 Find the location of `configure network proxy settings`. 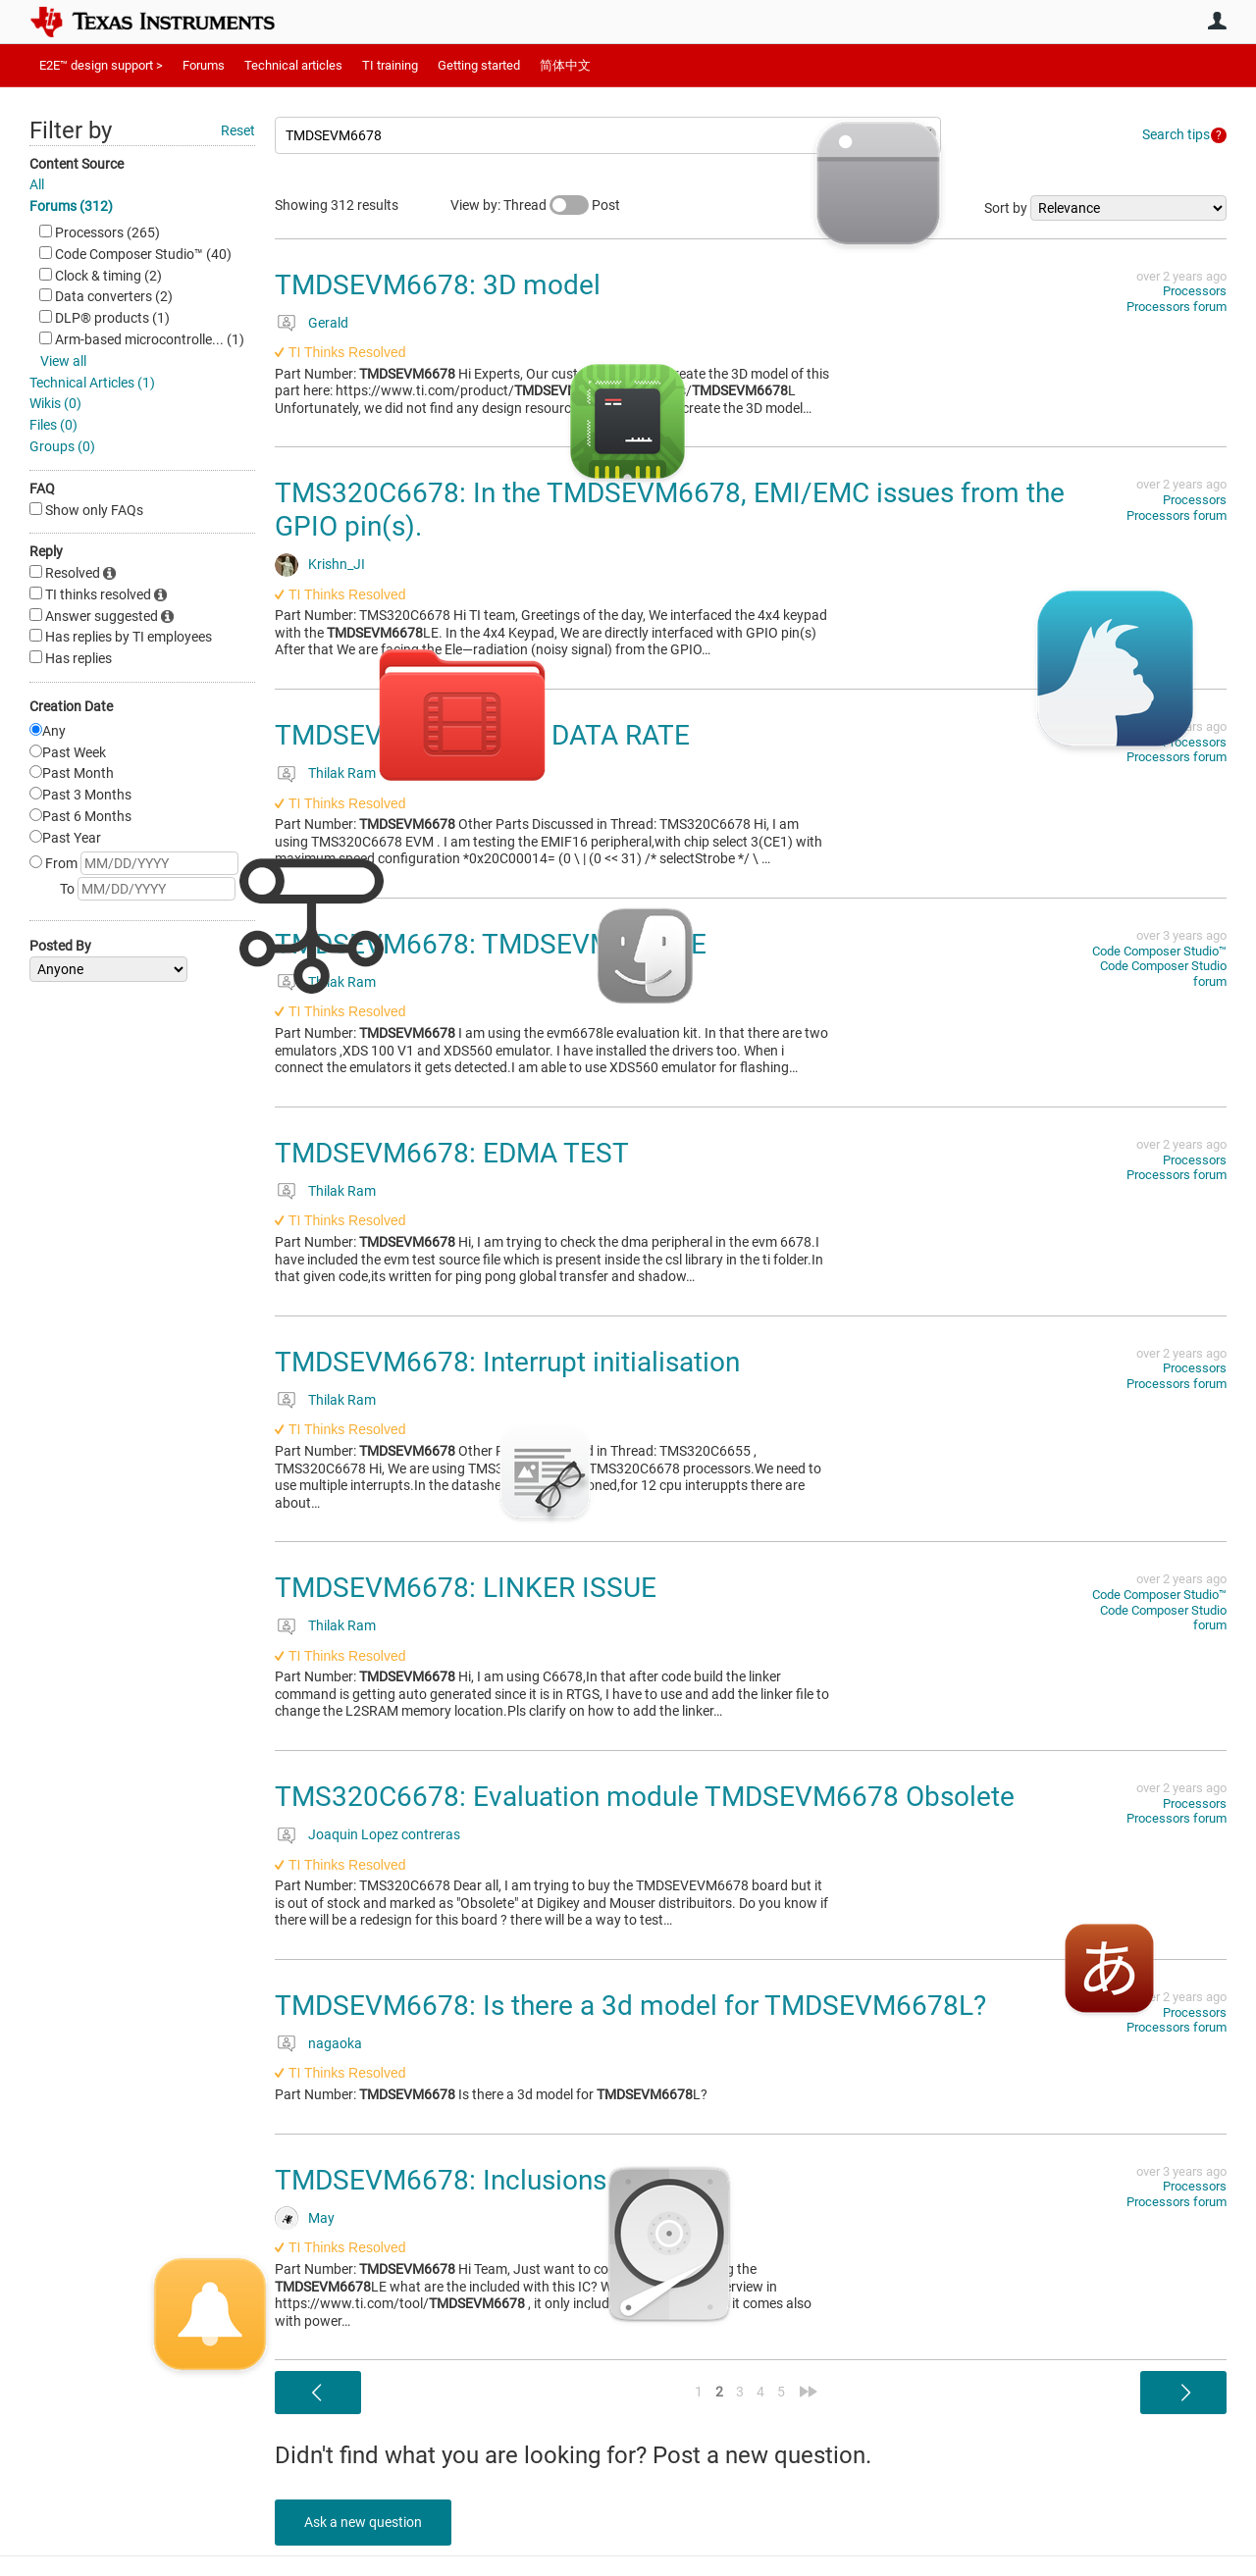

configure network proxy settings is located at coordinates (311, 921).